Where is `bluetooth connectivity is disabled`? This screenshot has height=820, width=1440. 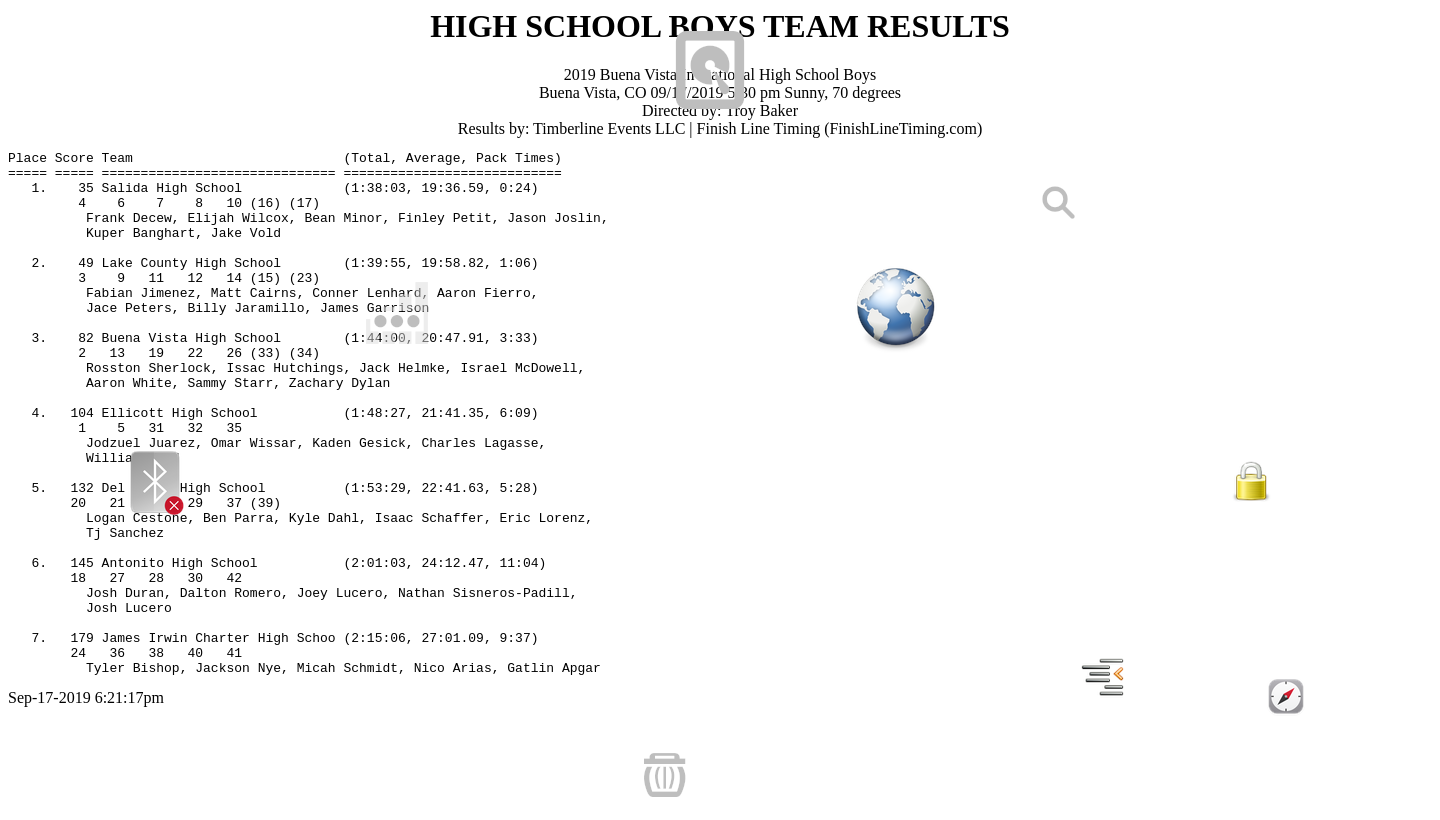 bluetooth connectivity is disabled is located at coordinates (155, 482).